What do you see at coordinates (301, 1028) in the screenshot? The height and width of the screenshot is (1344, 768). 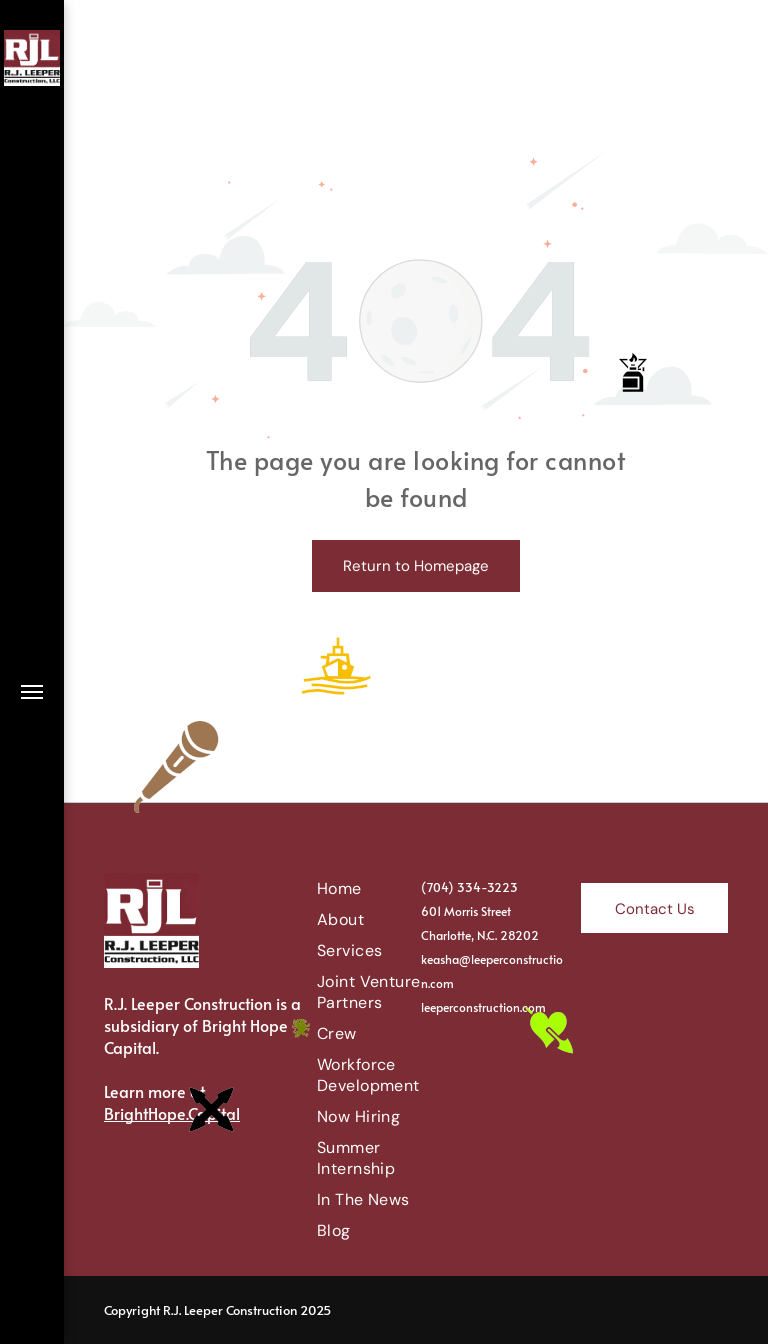 I see `fantasy game faction or guild emblem` at bounding box center [301, 1028].